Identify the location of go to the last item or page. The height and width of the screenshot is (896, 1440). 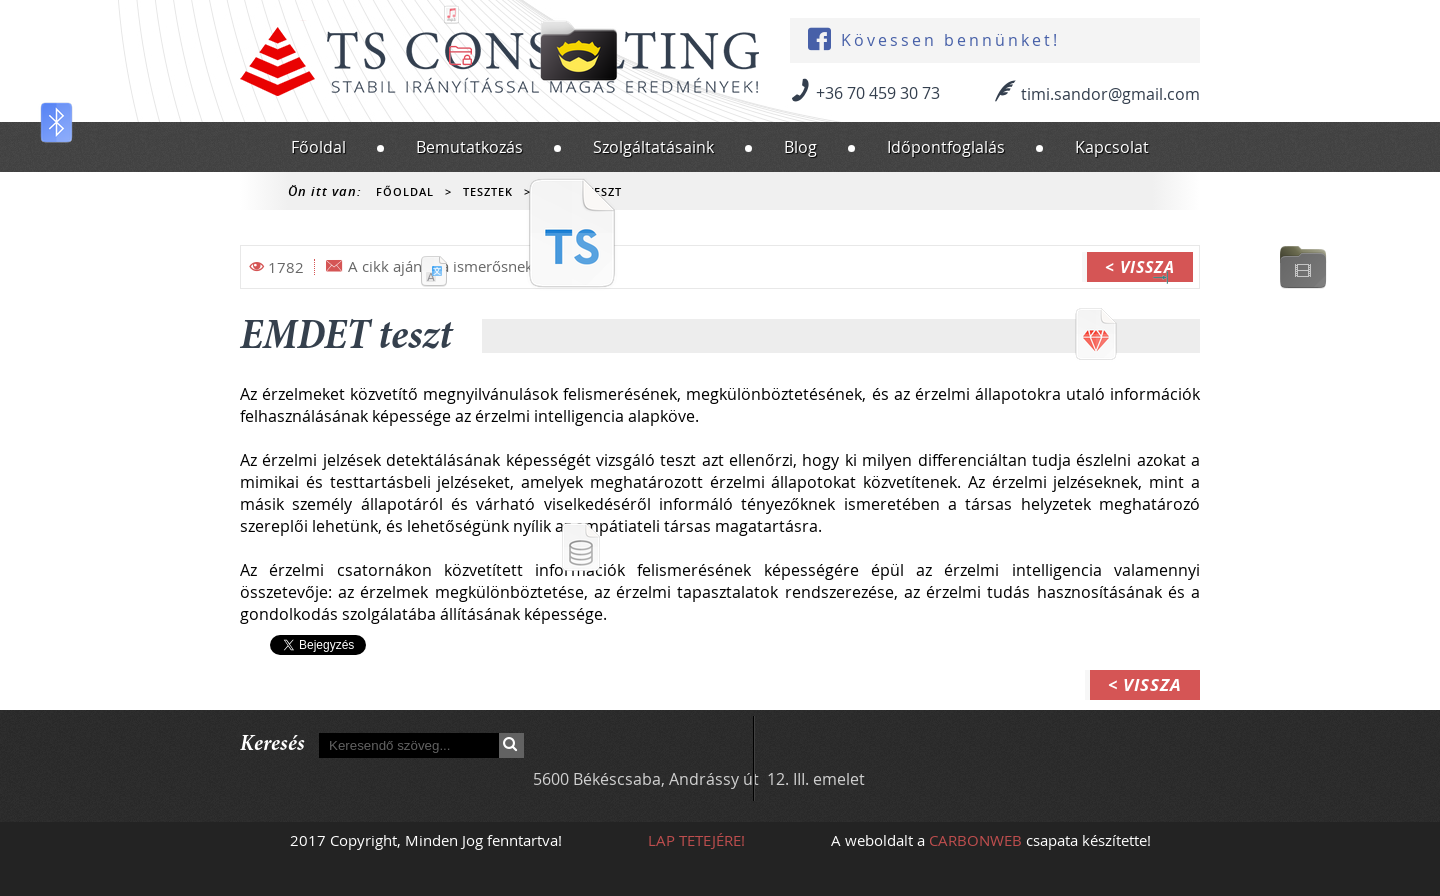
(1160, 277).